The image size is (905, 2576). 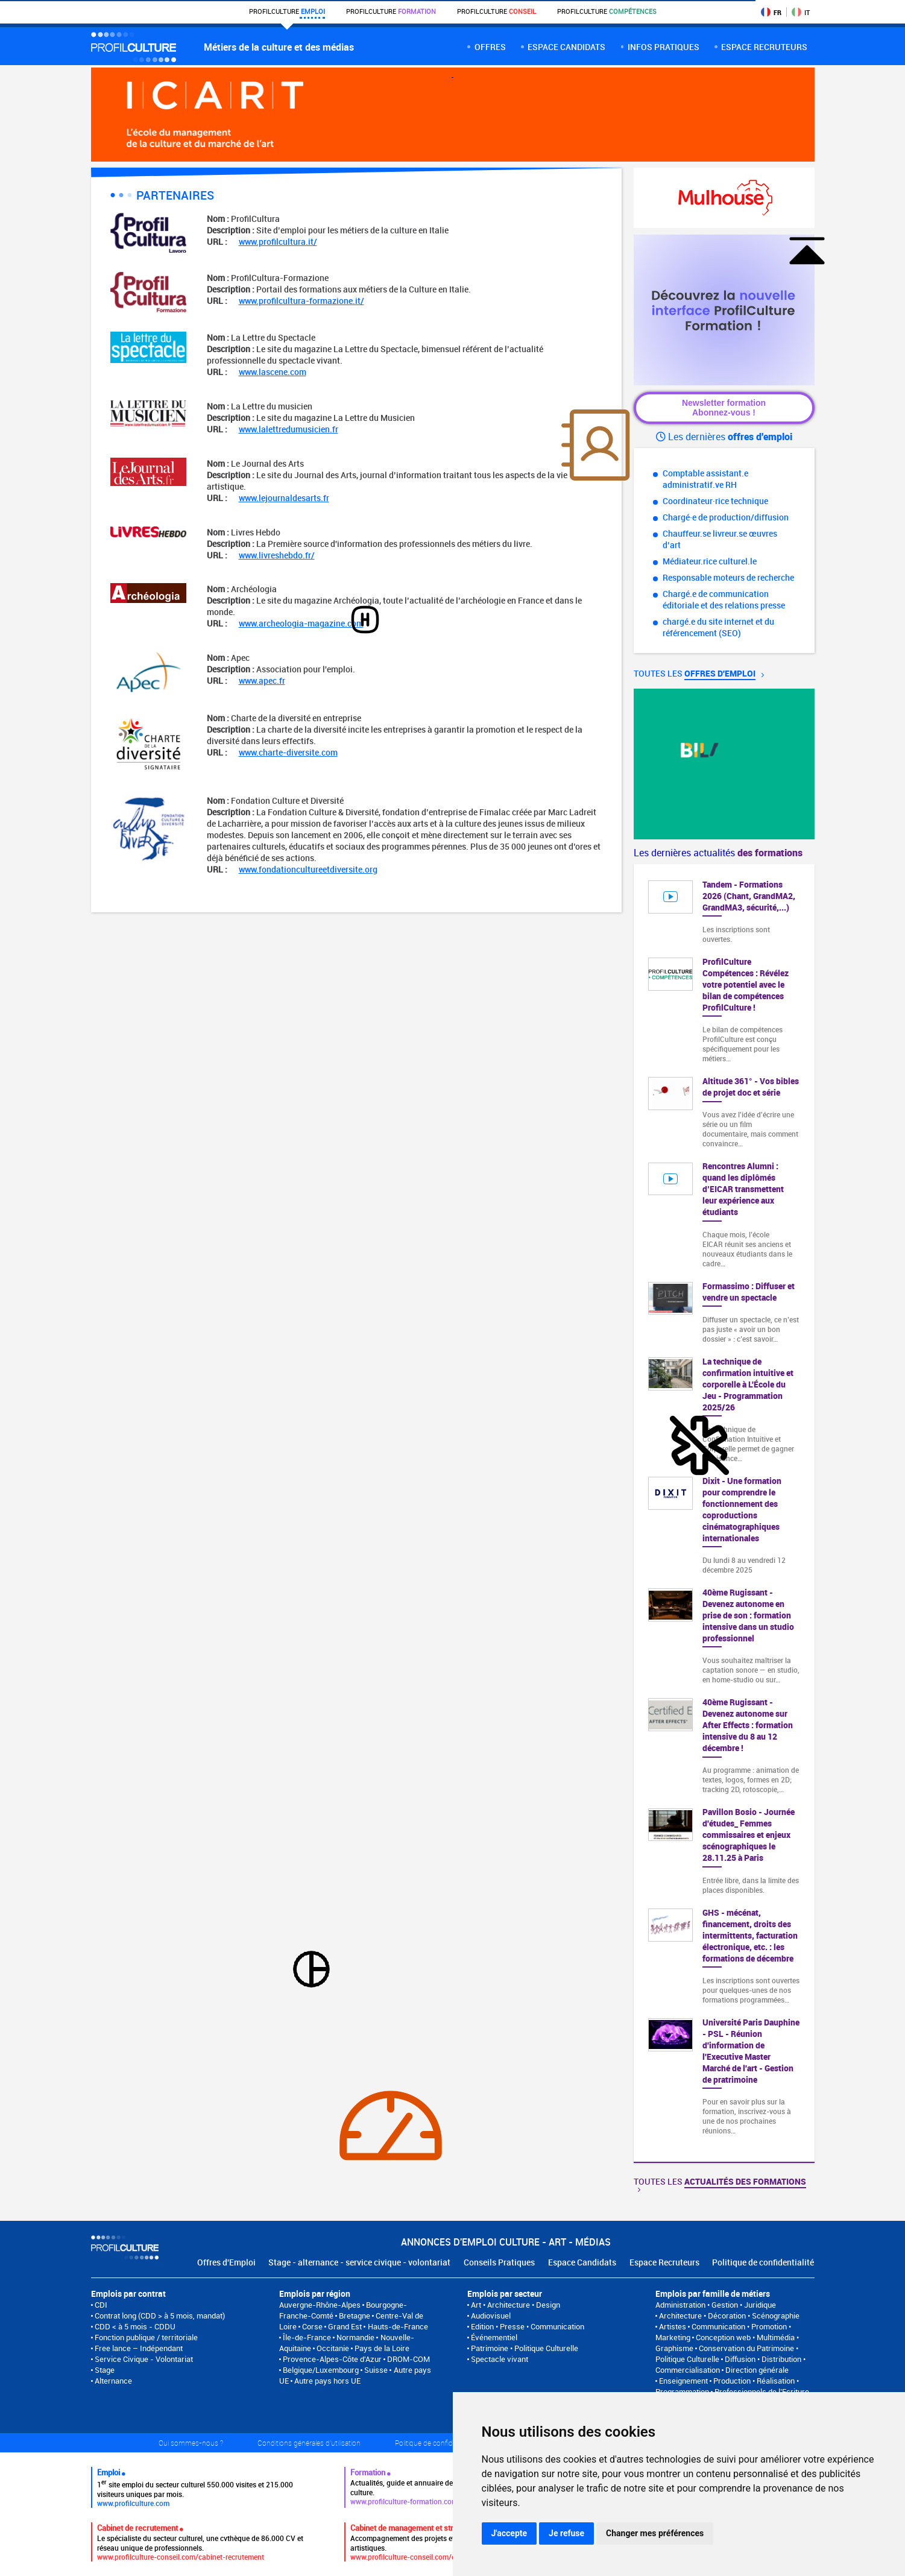 I want to click on view performance metrics or speed, so click(x=391, y=2131).